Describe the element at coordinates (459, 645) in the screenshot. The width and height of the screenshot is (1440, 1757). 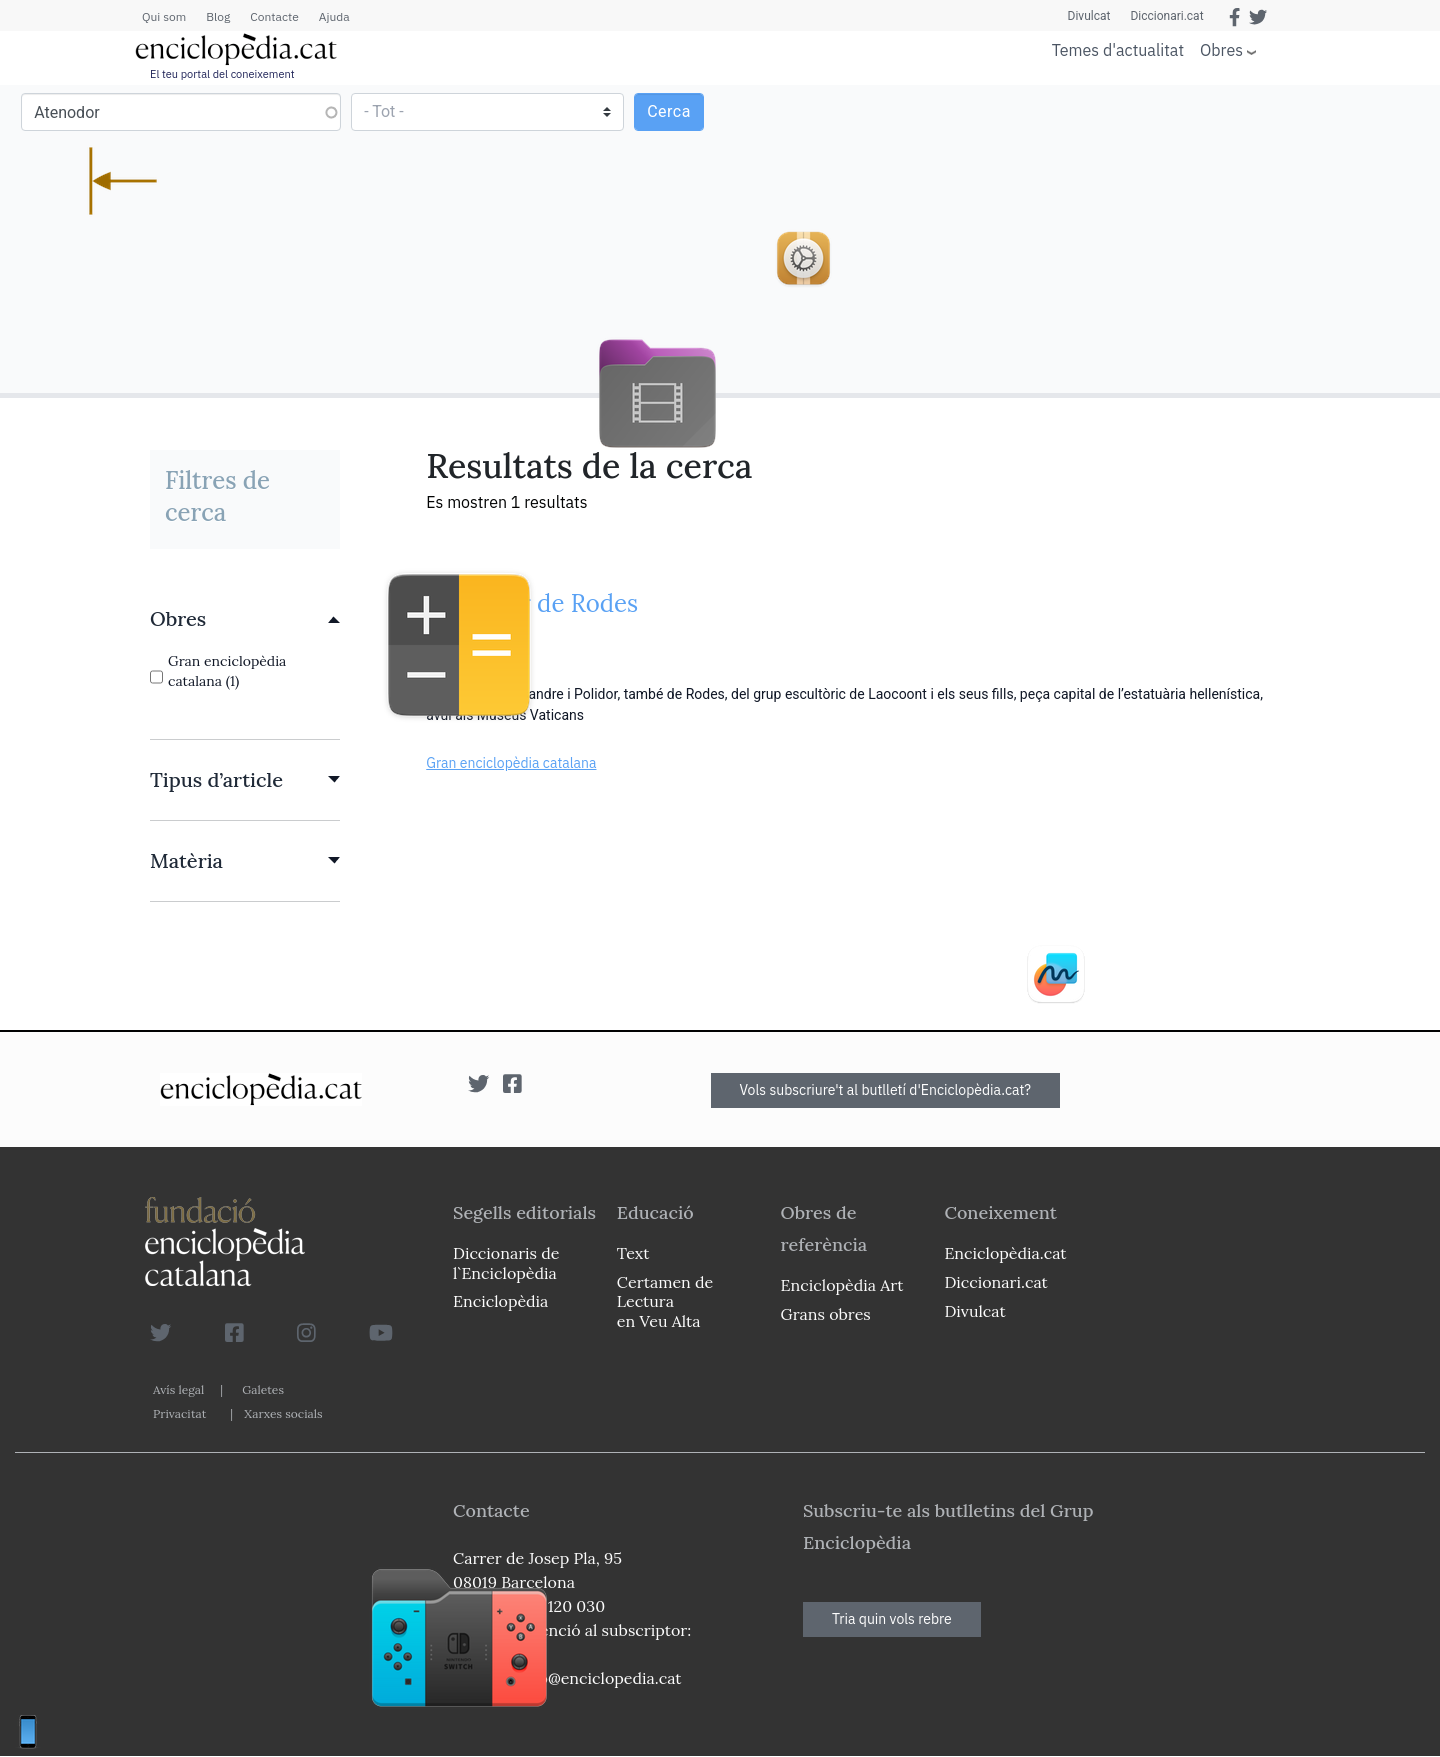
I see `open the calculator app` at that location.